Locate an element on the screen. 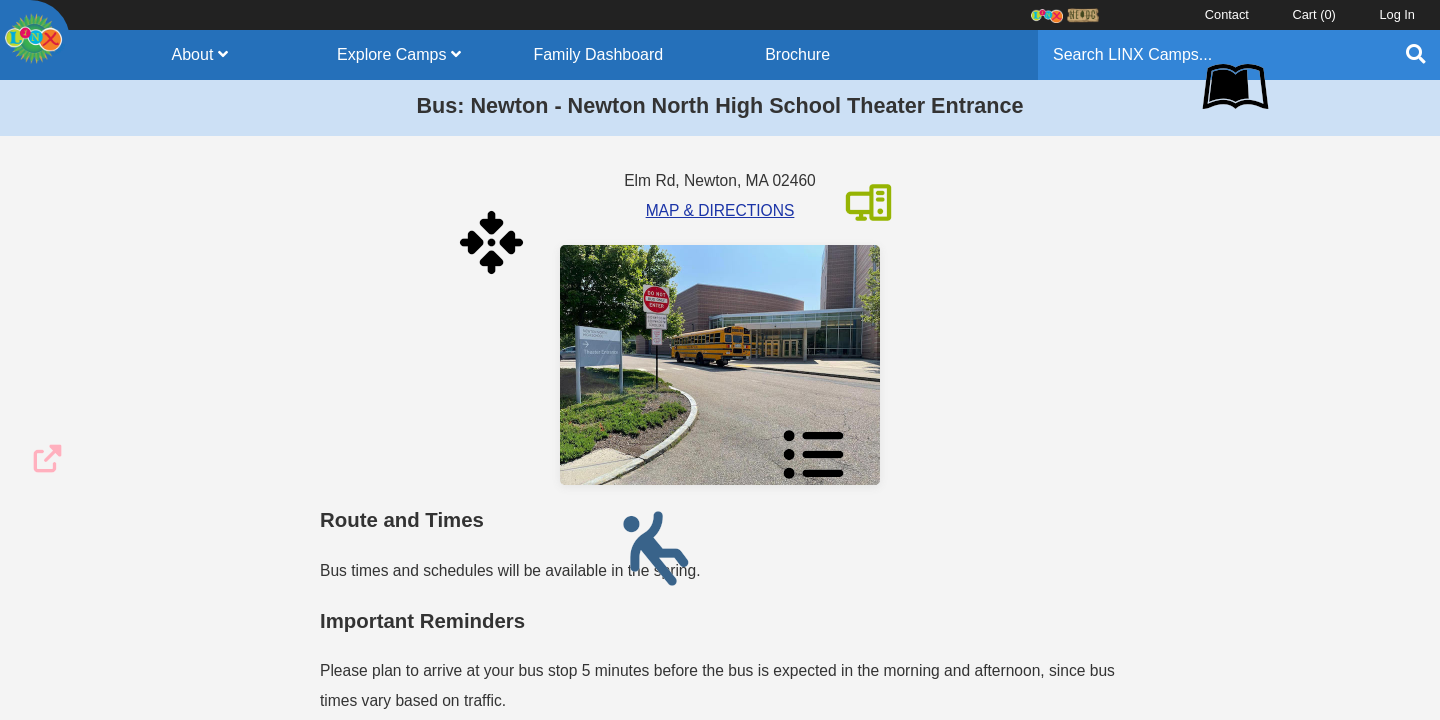 The width and height of the screenshot is (1440, 720). open link in a new tab or window is located at coordinates (47, 458).